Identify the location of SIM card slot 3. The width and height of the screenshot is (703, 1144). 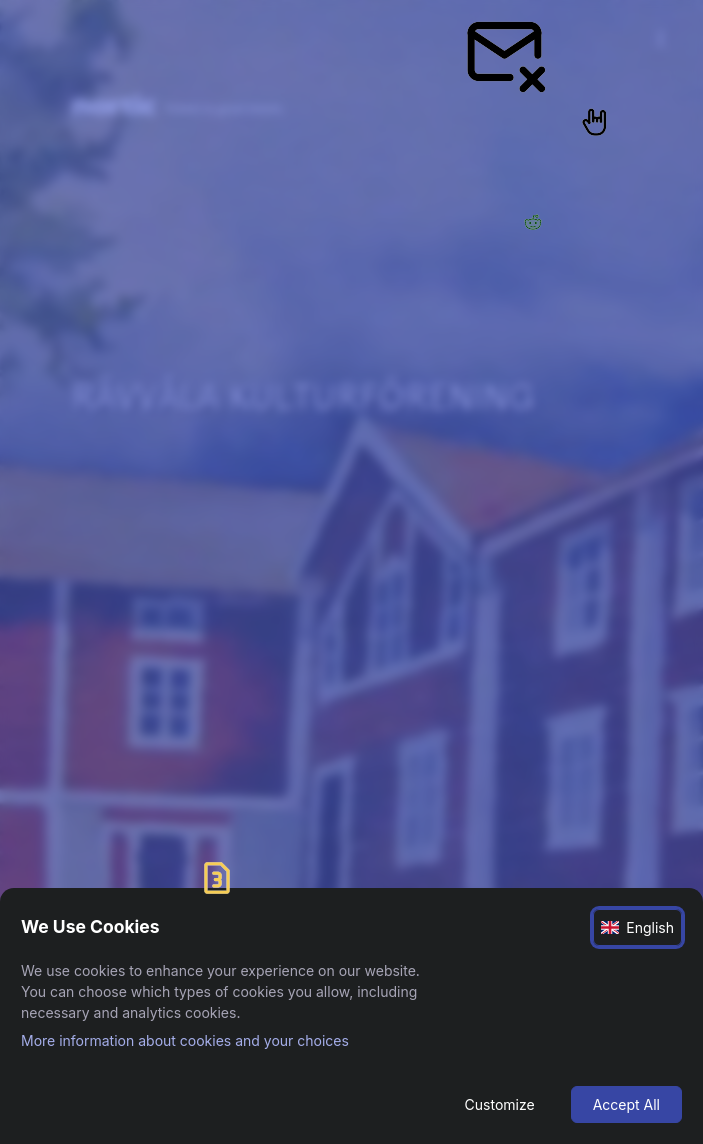
(217, 878).